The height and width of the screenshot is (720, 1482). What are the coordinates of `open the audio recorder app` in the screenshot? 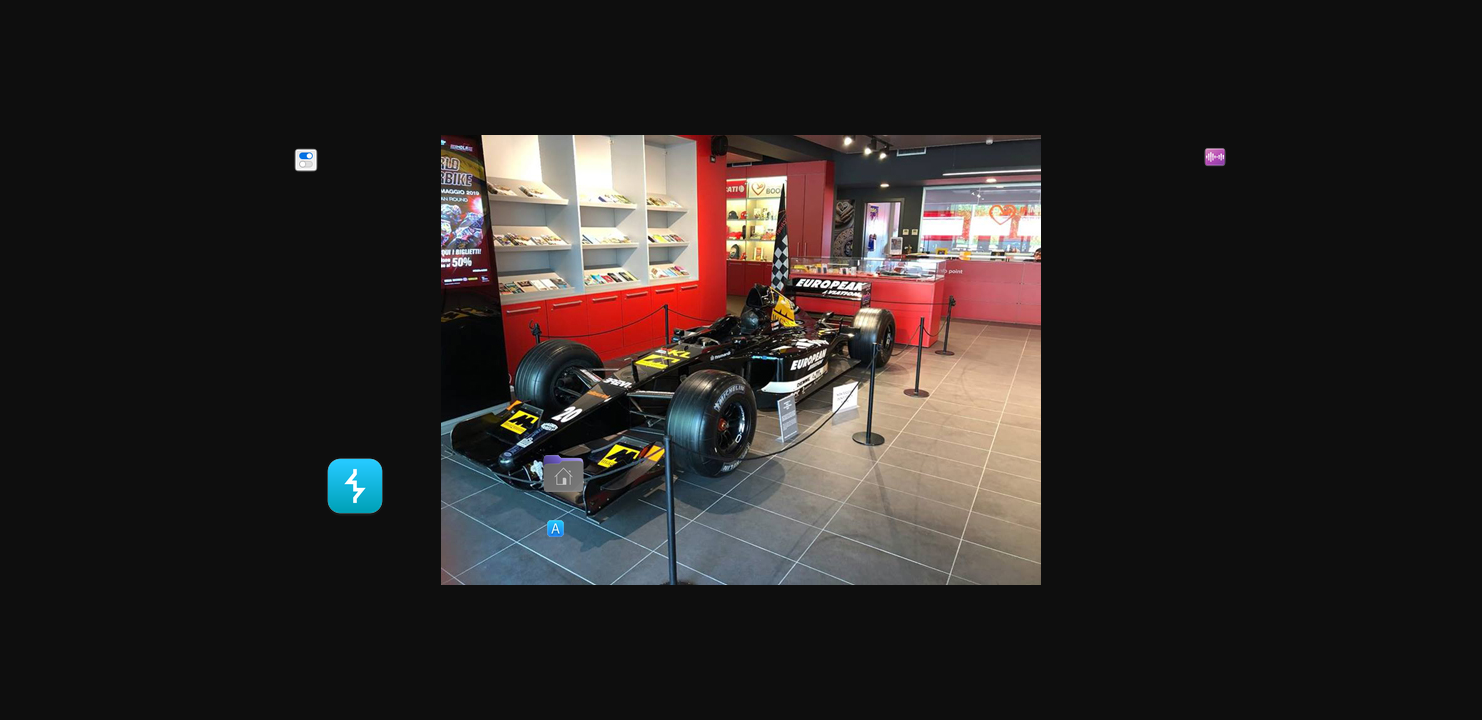 It's located at (1215, 157).